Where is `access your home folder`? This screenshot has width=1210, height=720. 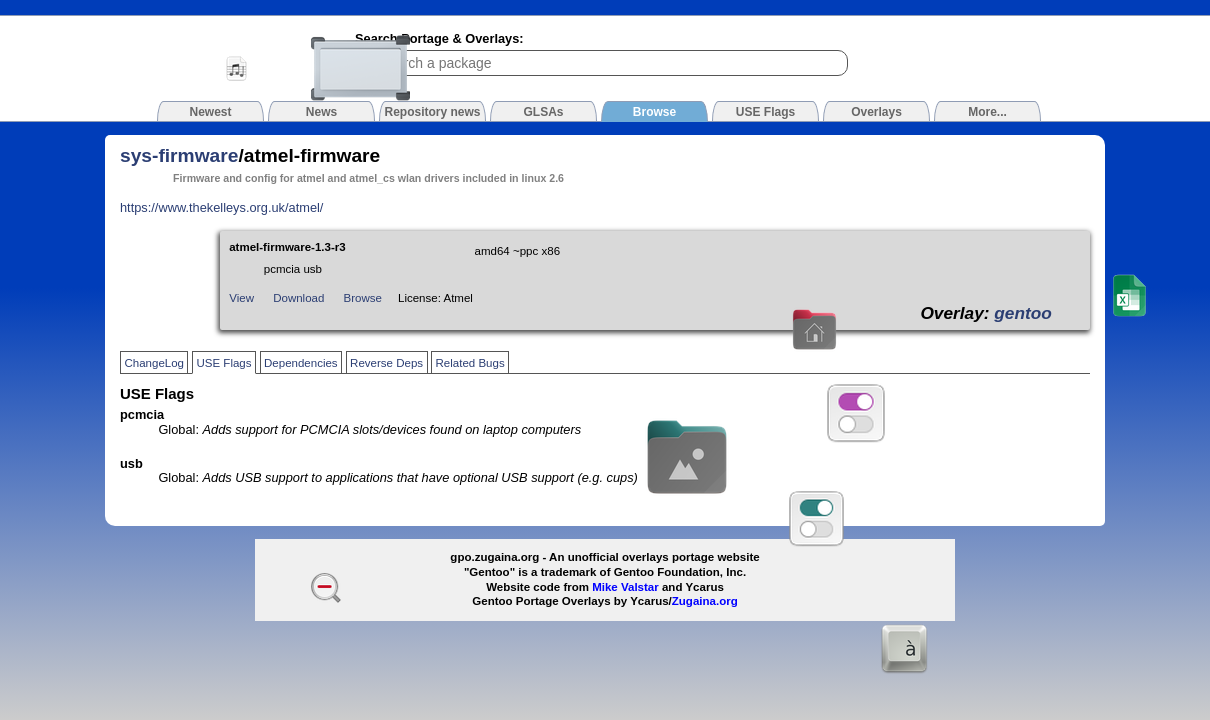 access your home folder is located at coordinates (814, 329).